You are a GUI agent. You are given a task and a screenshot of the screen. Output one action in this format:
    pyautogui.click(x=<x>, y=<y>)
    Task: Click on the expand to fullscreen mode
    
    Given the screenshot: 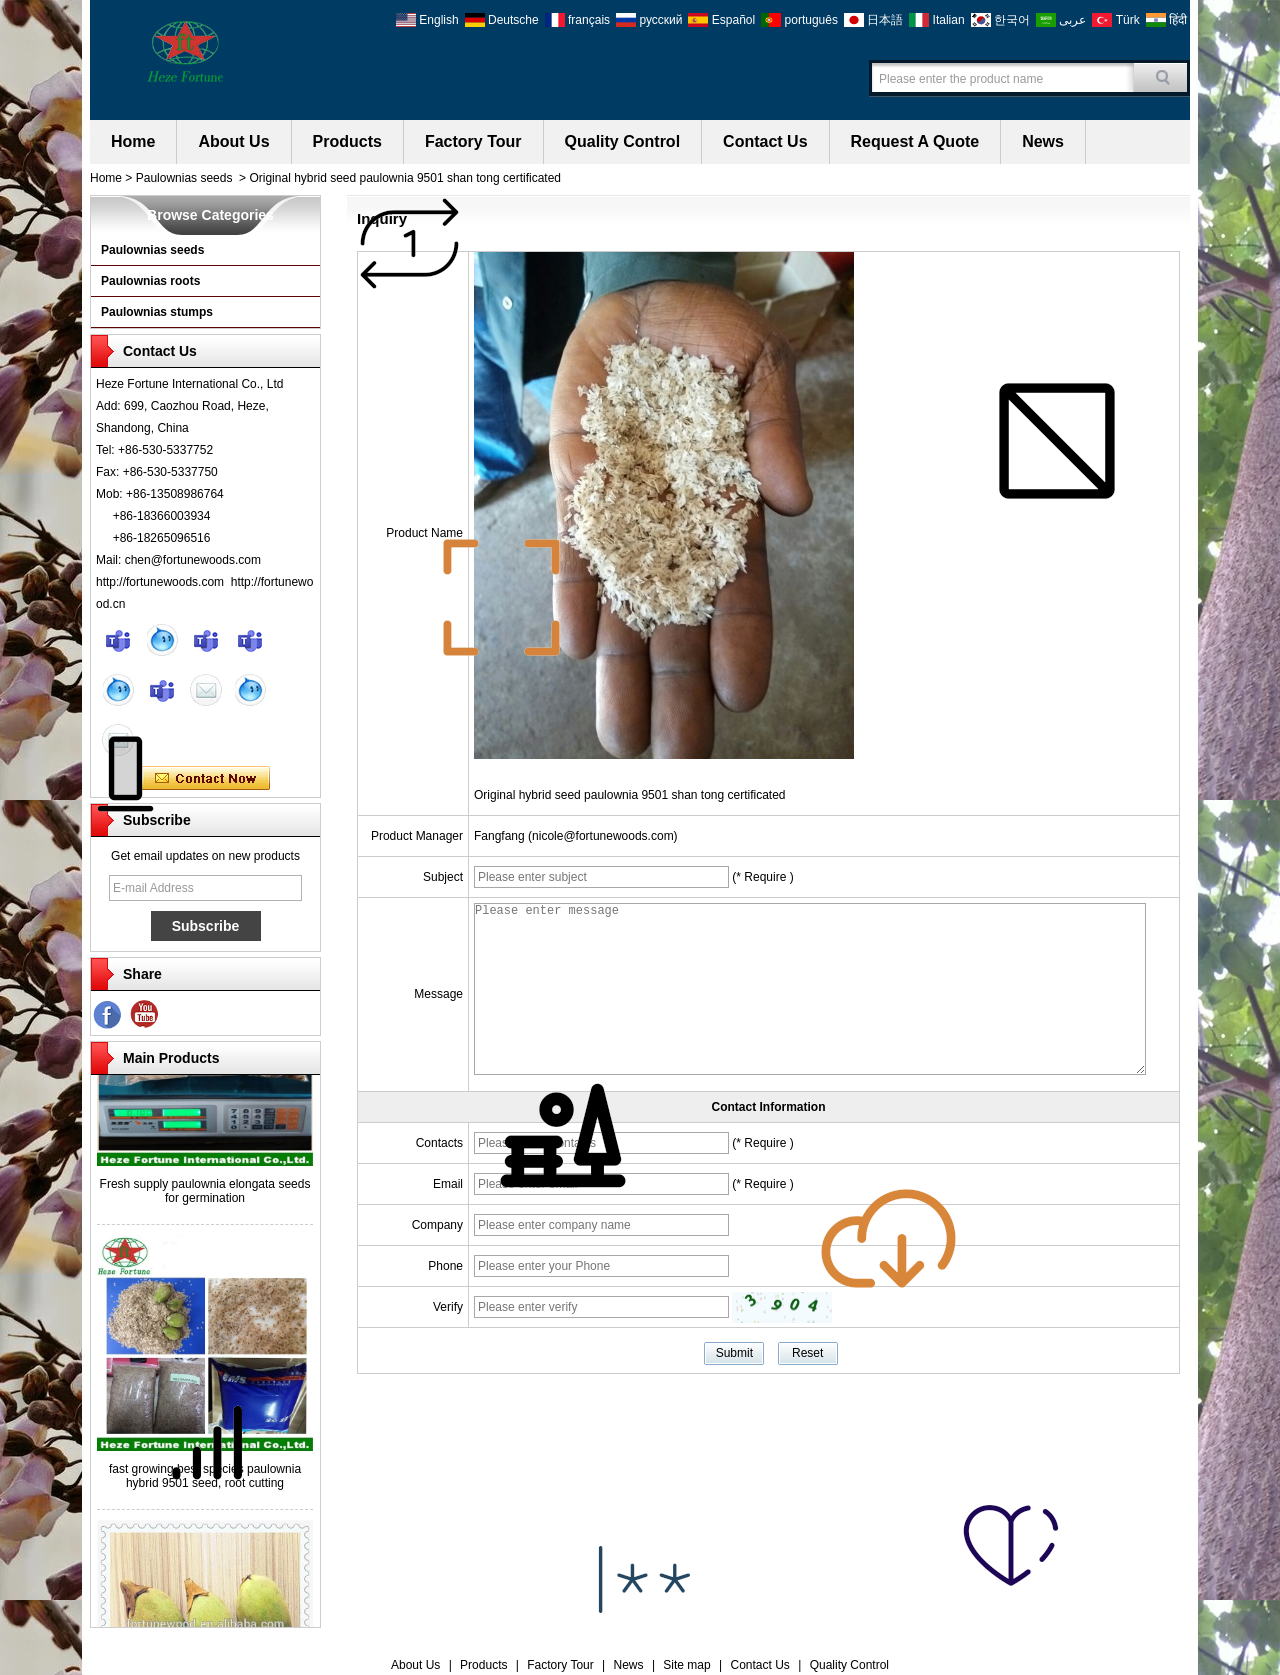 What is the action you would take?
    pyautogui.click(x=501, y=597)
    